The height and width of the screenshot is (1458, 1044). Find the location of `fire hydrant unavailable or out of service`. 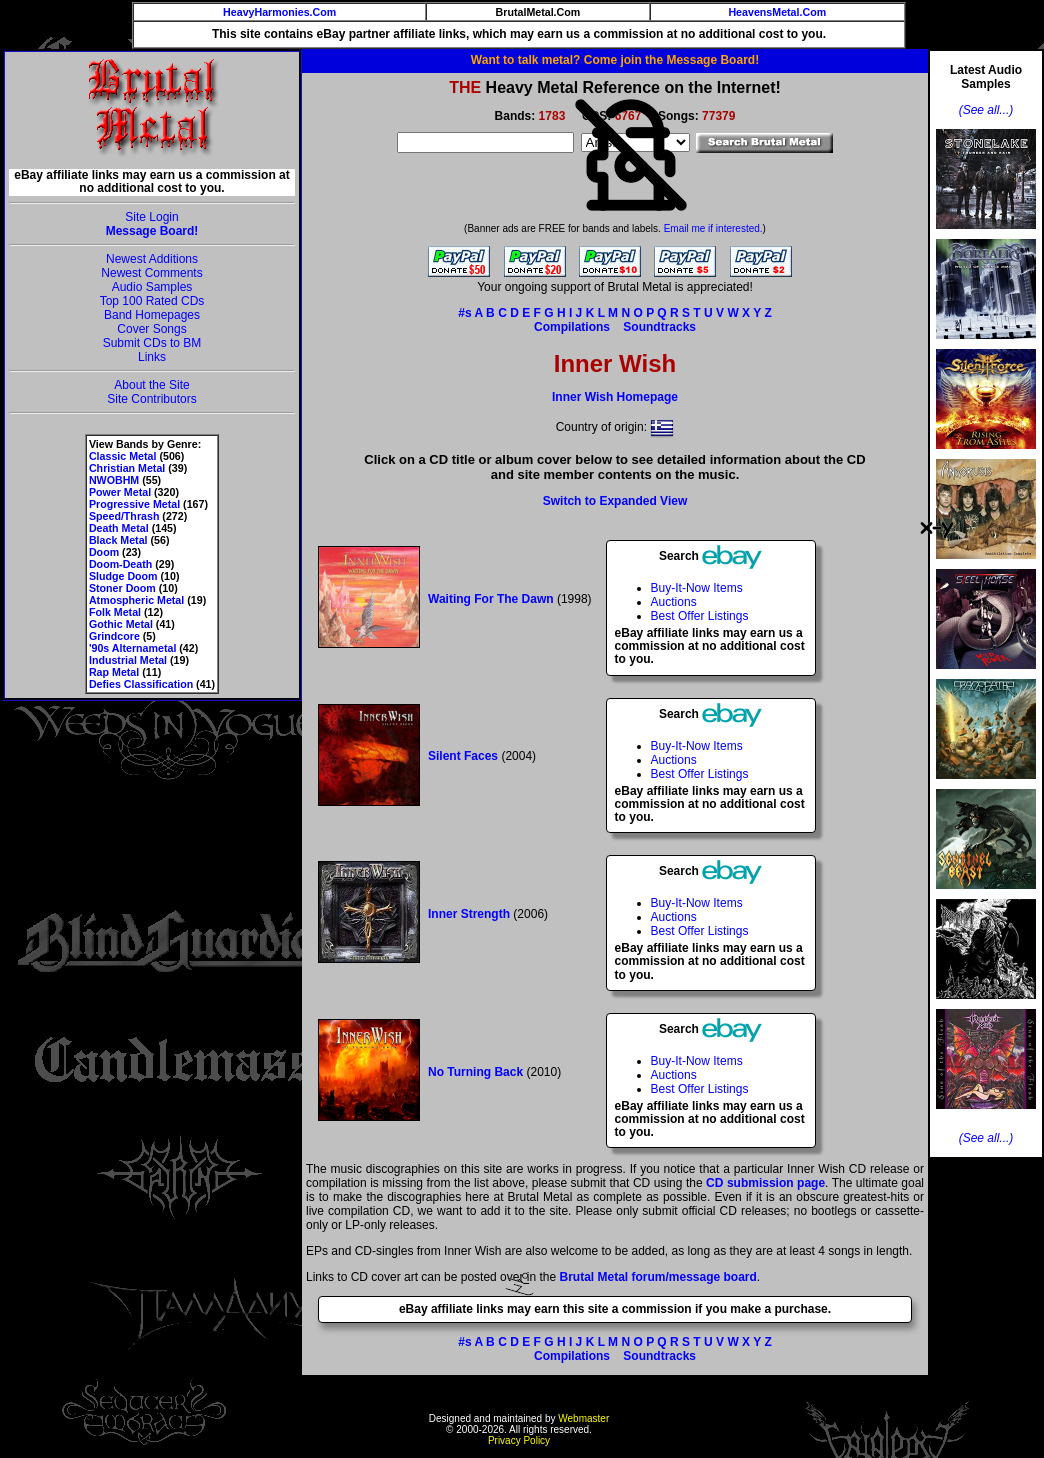

fire hydrant unavailable or out of service is located at coordinates (631, 155).